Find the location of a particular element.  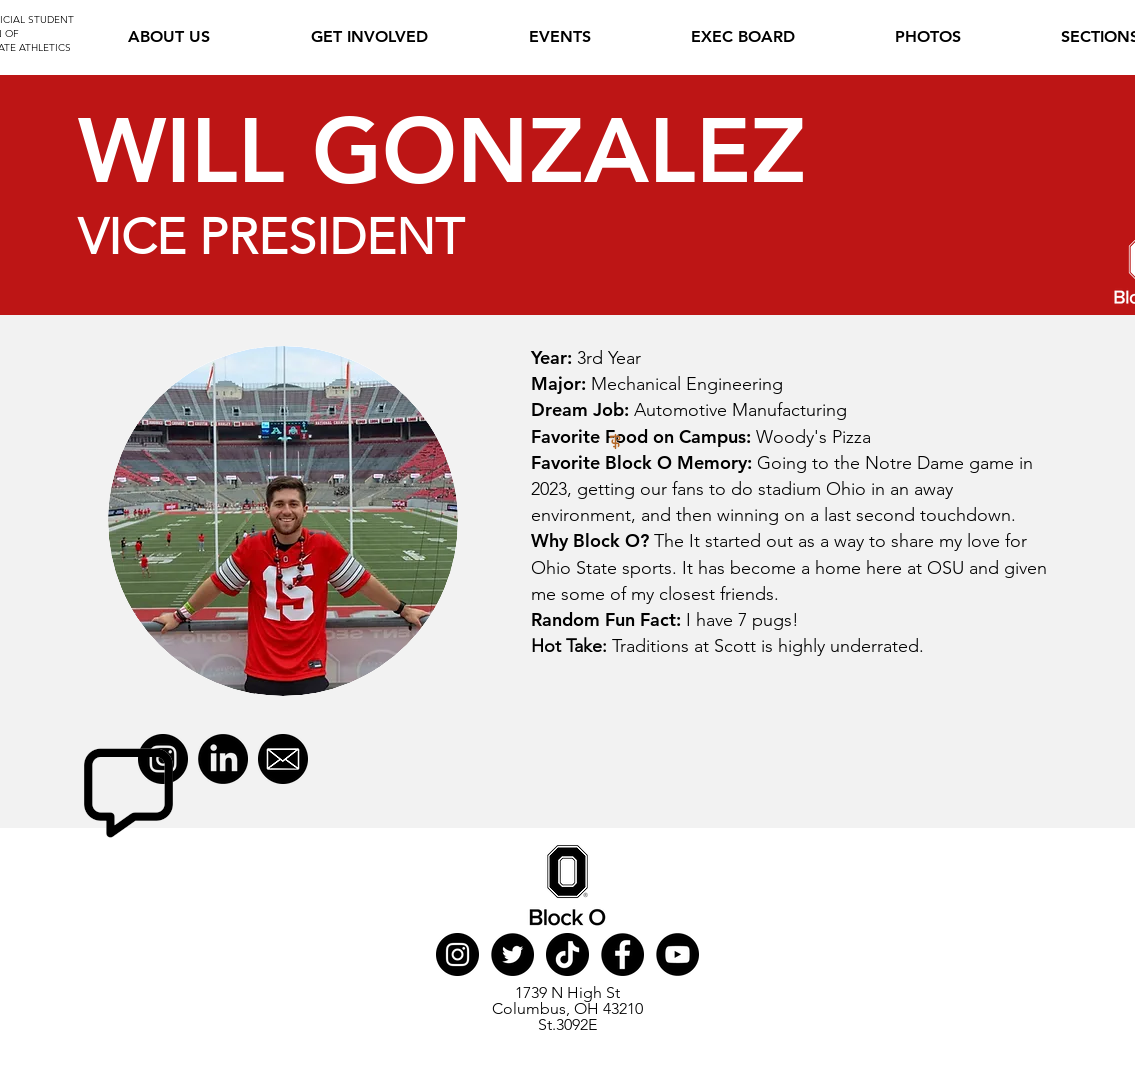

open messaging or chat is located at coordinates (128, 787).